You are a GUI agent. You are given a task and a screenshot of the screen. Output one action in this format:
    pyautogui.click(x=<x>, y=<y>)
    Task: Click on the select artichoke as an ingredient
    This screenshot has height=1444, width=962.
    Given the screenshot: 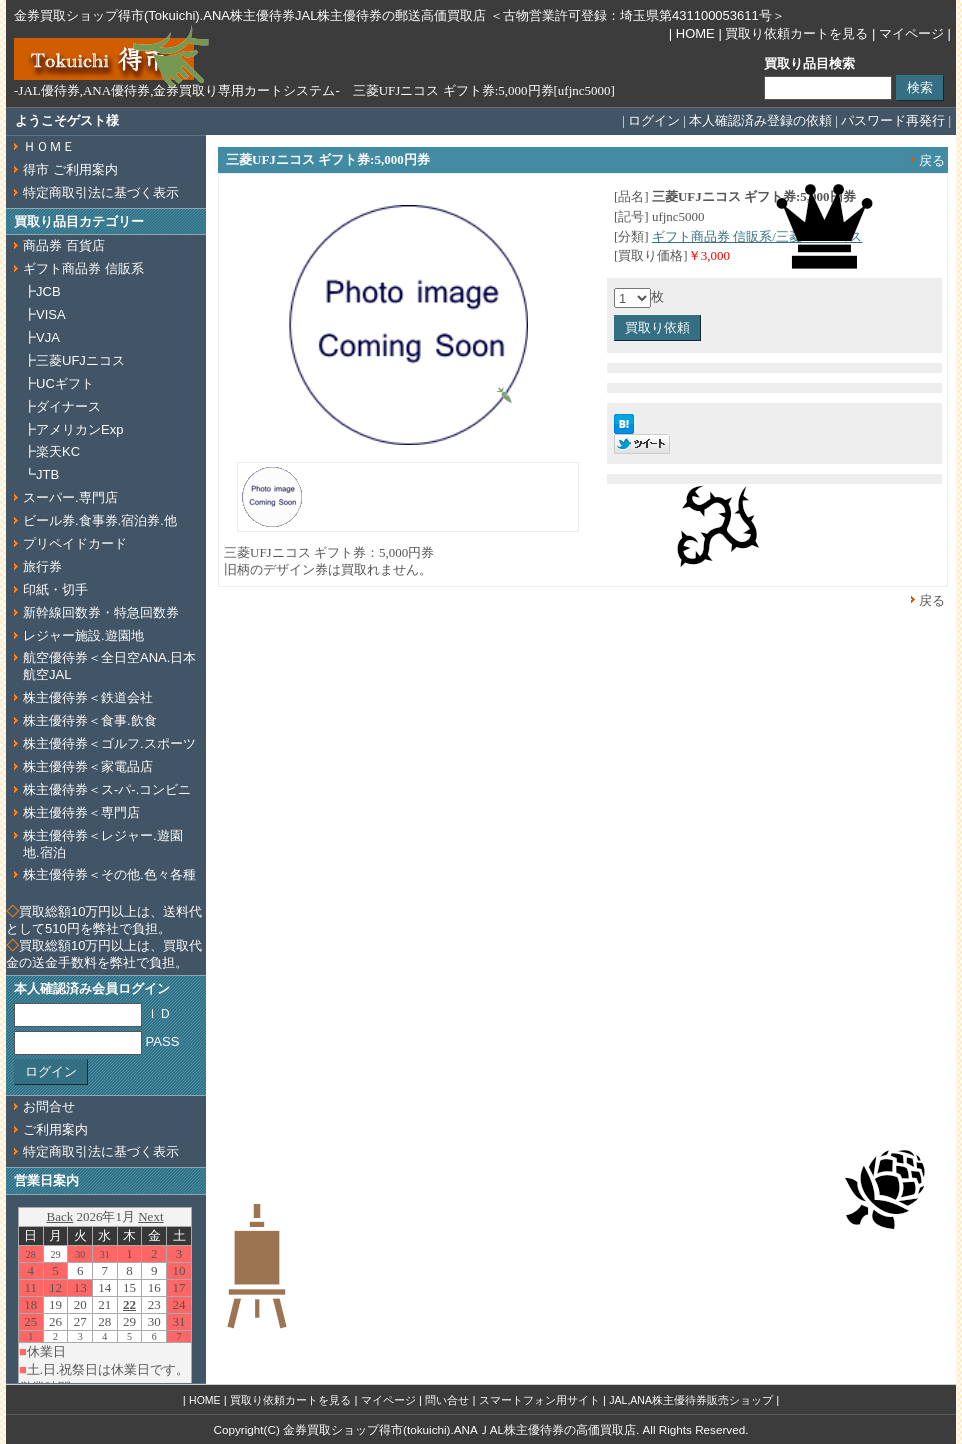 What is the action you would take?
    pyautogui.click(x=885, y=1189)
    